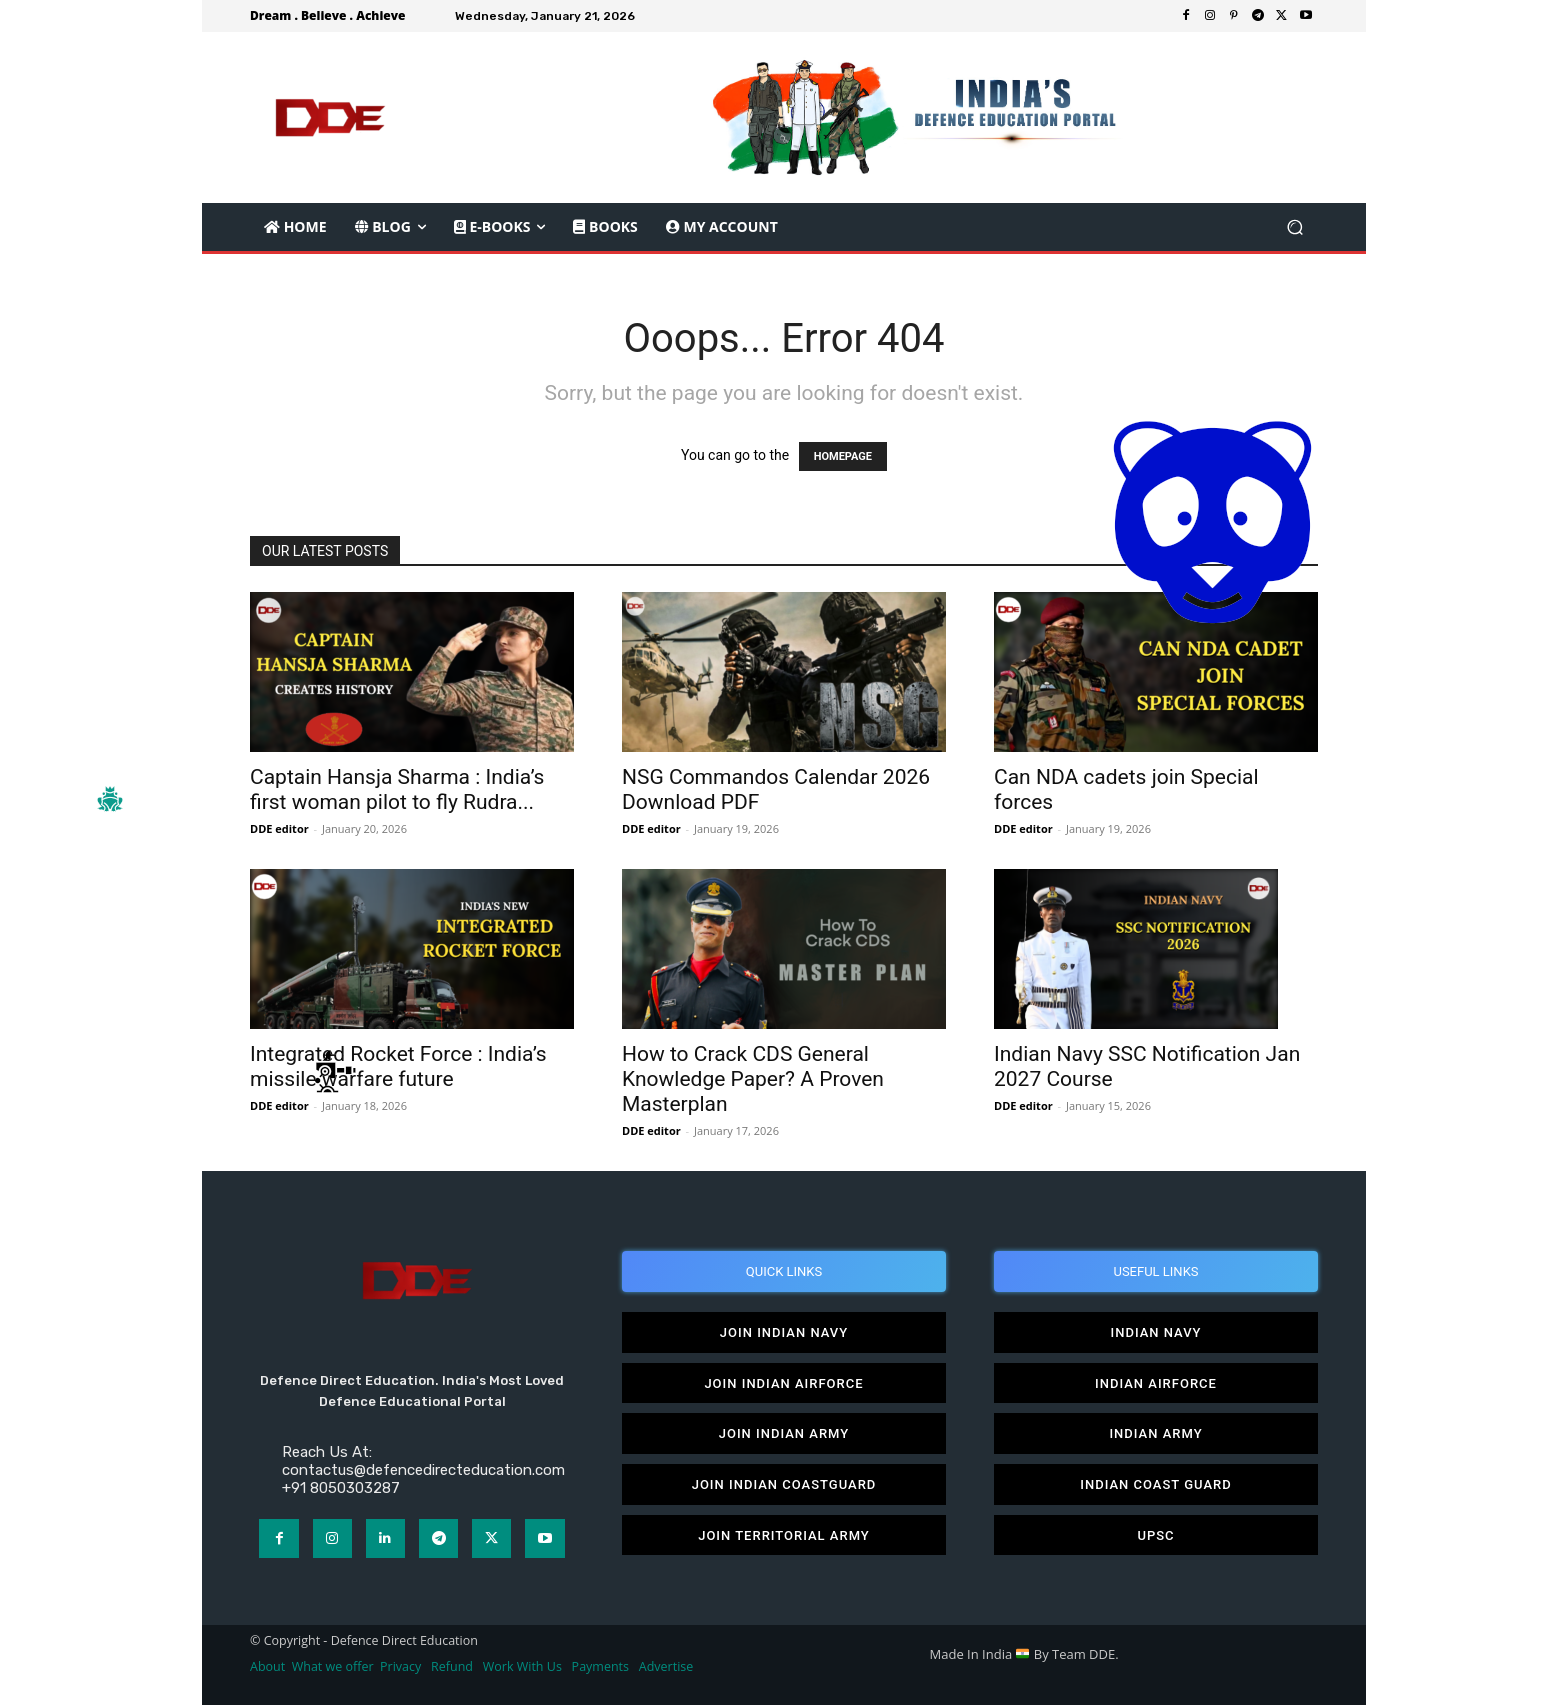 This screenshot has height=1707, width=1568. I want to click on panda character or avatar selection, so click(1212, 525).